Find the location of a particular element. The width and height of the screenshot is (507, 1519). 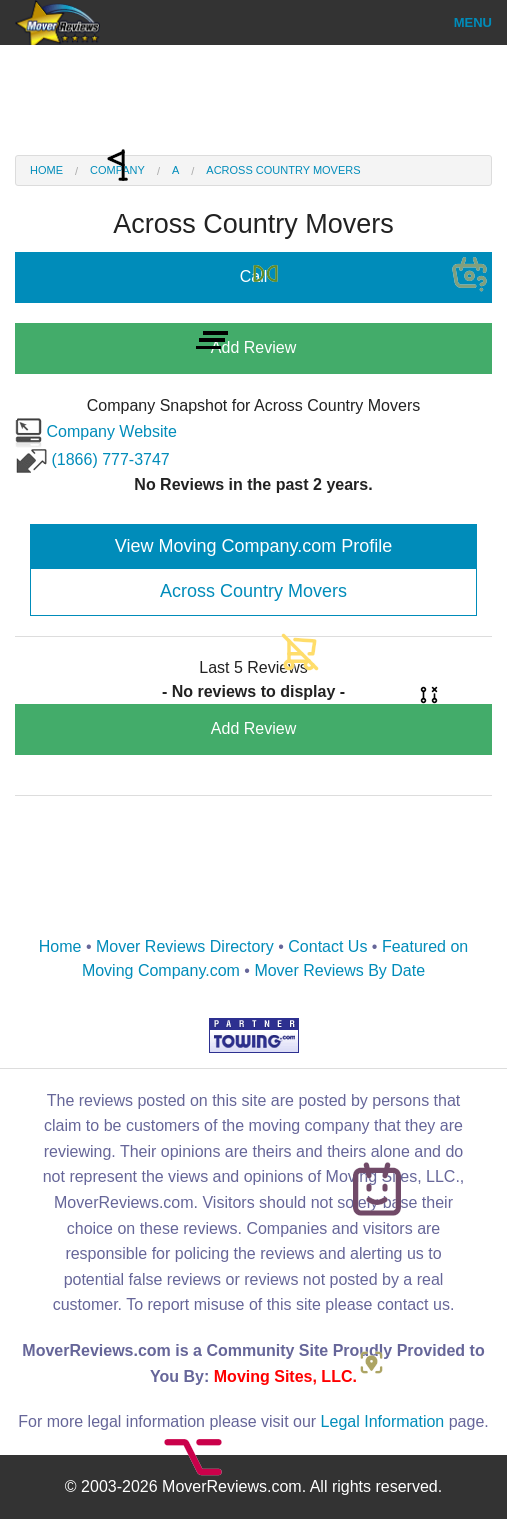

access AI assistant or chatbot is located at coordinates (377, 1189).